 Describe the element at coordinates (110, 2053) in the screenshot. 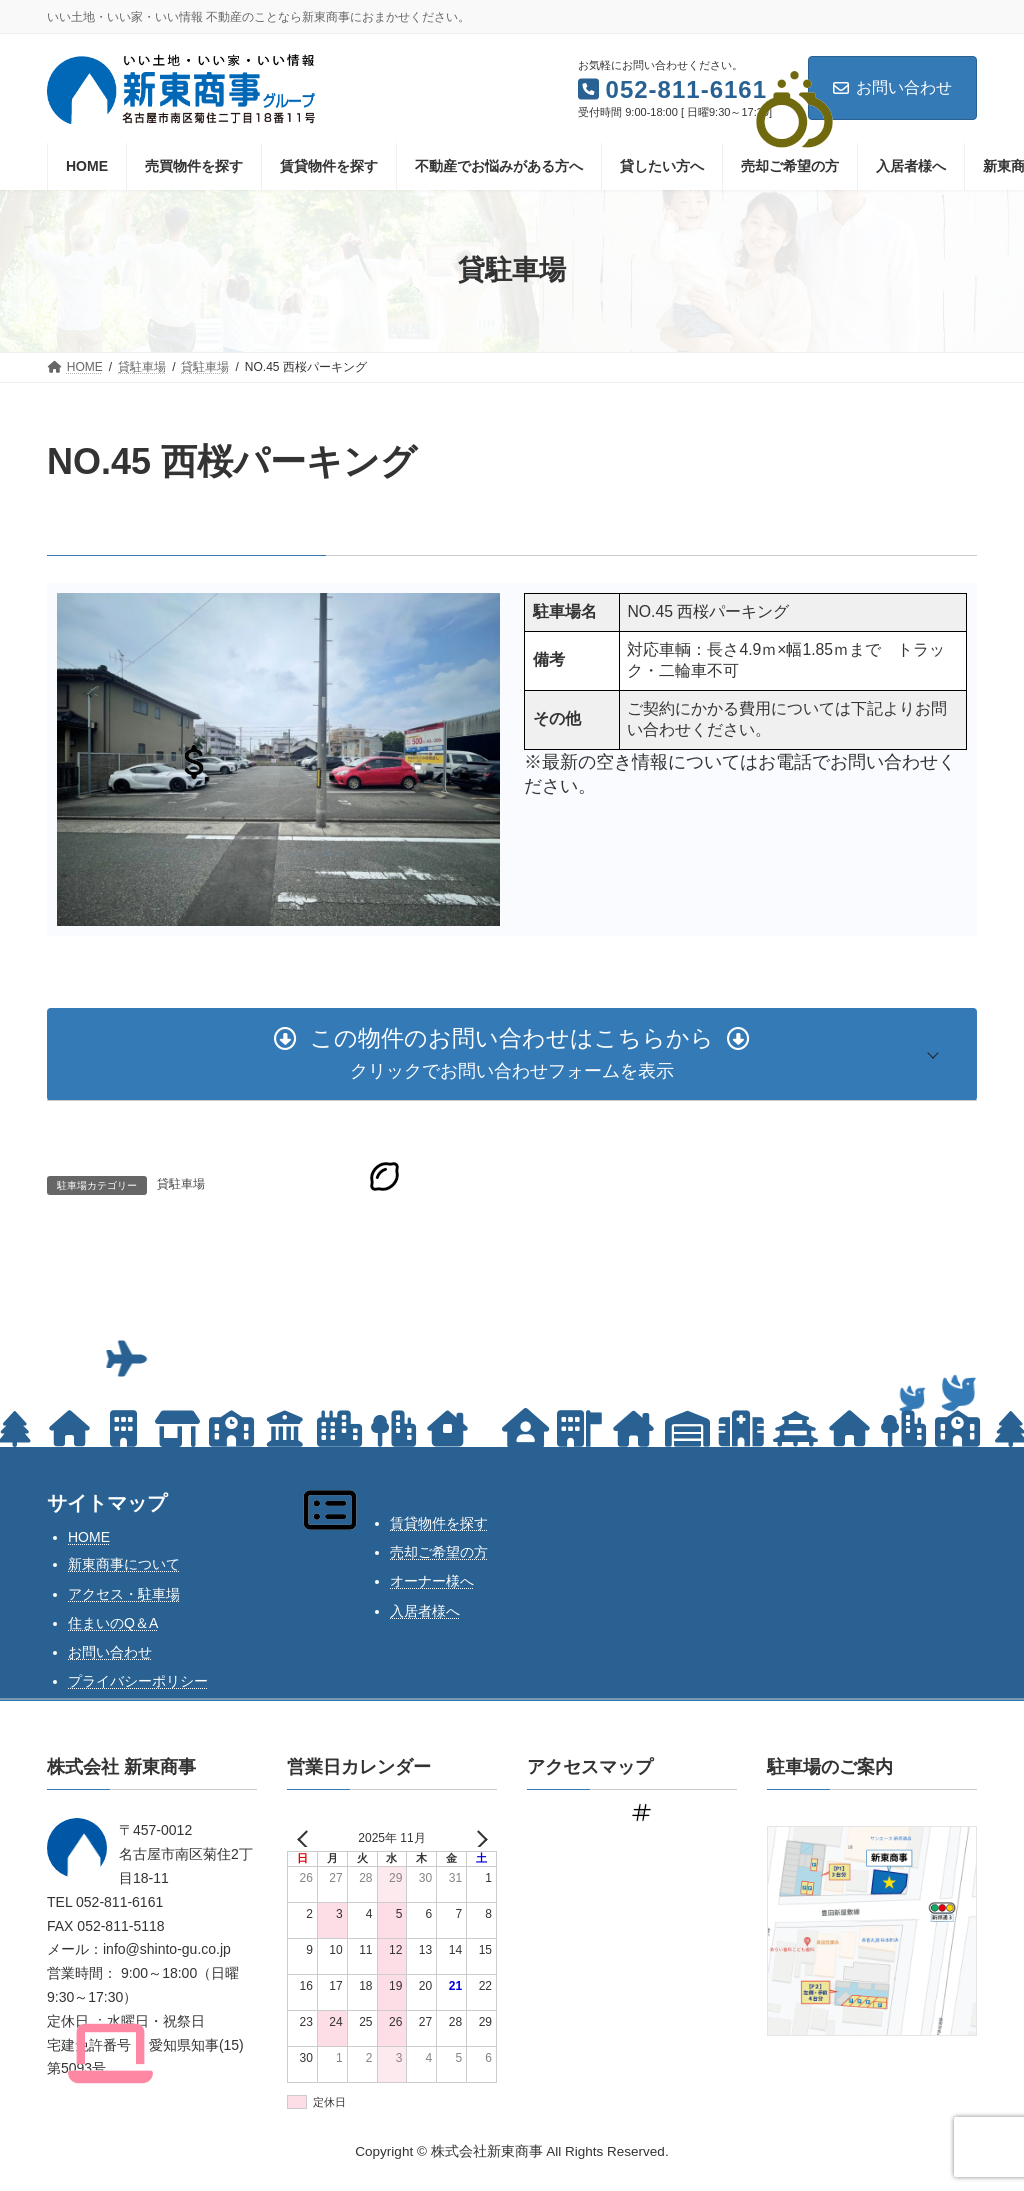

I see `switch to desktop view` at that location.